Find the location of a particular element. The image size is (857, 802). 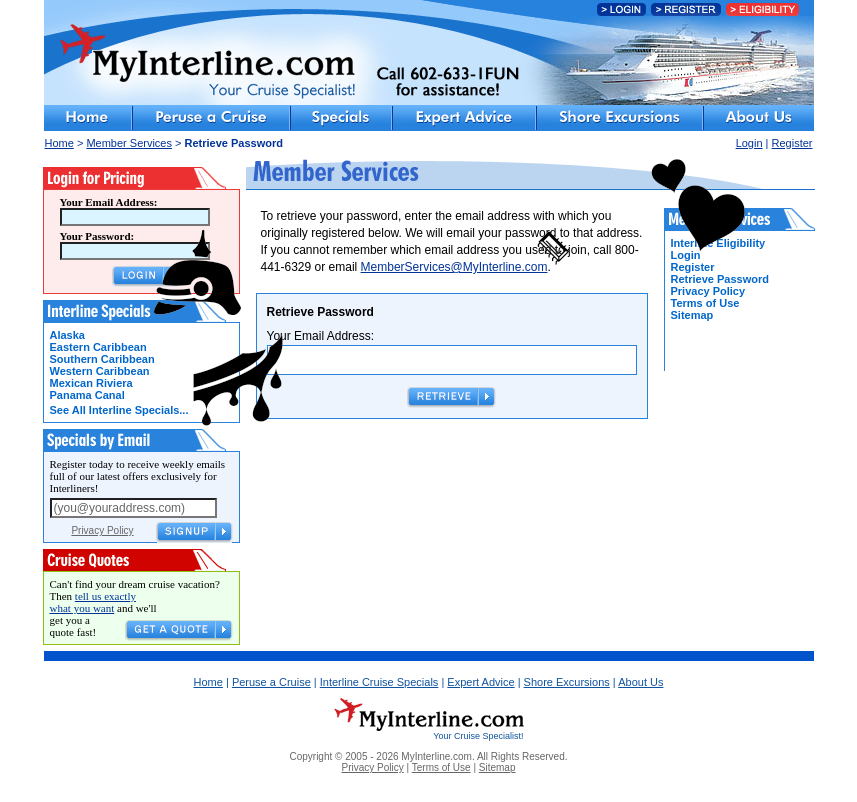

select prussian/german historical faction is located at coordinates (197, 276).